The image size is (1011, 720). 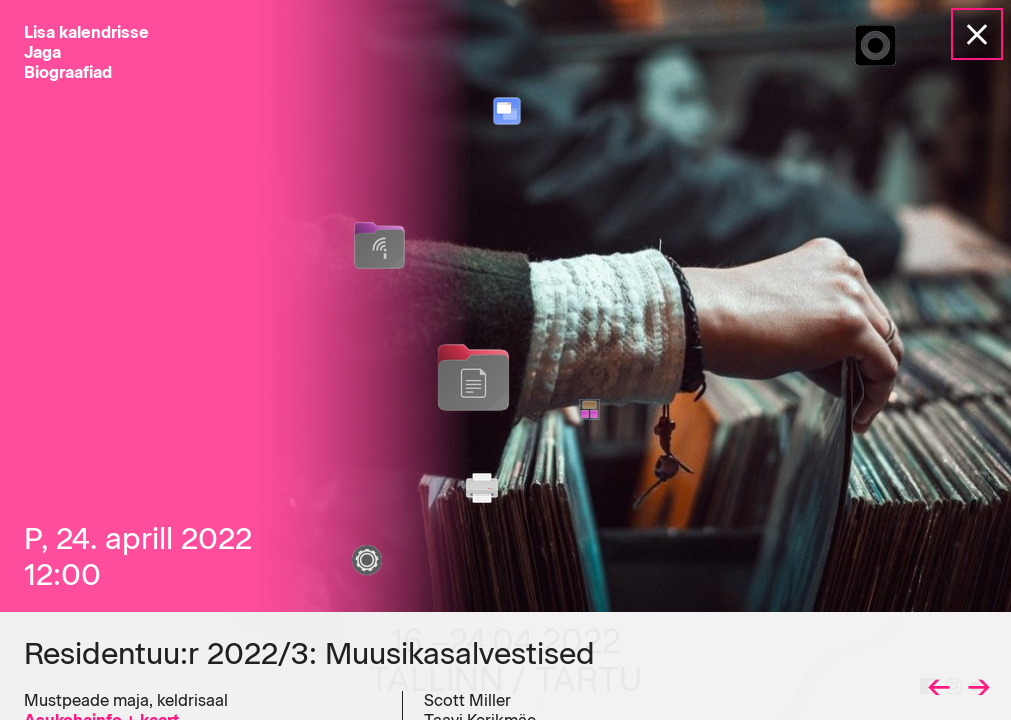 What do you see at coordinates (507, 111) in the screenshot?
I see `open startup applications settings` at bounding box center [507, 111].